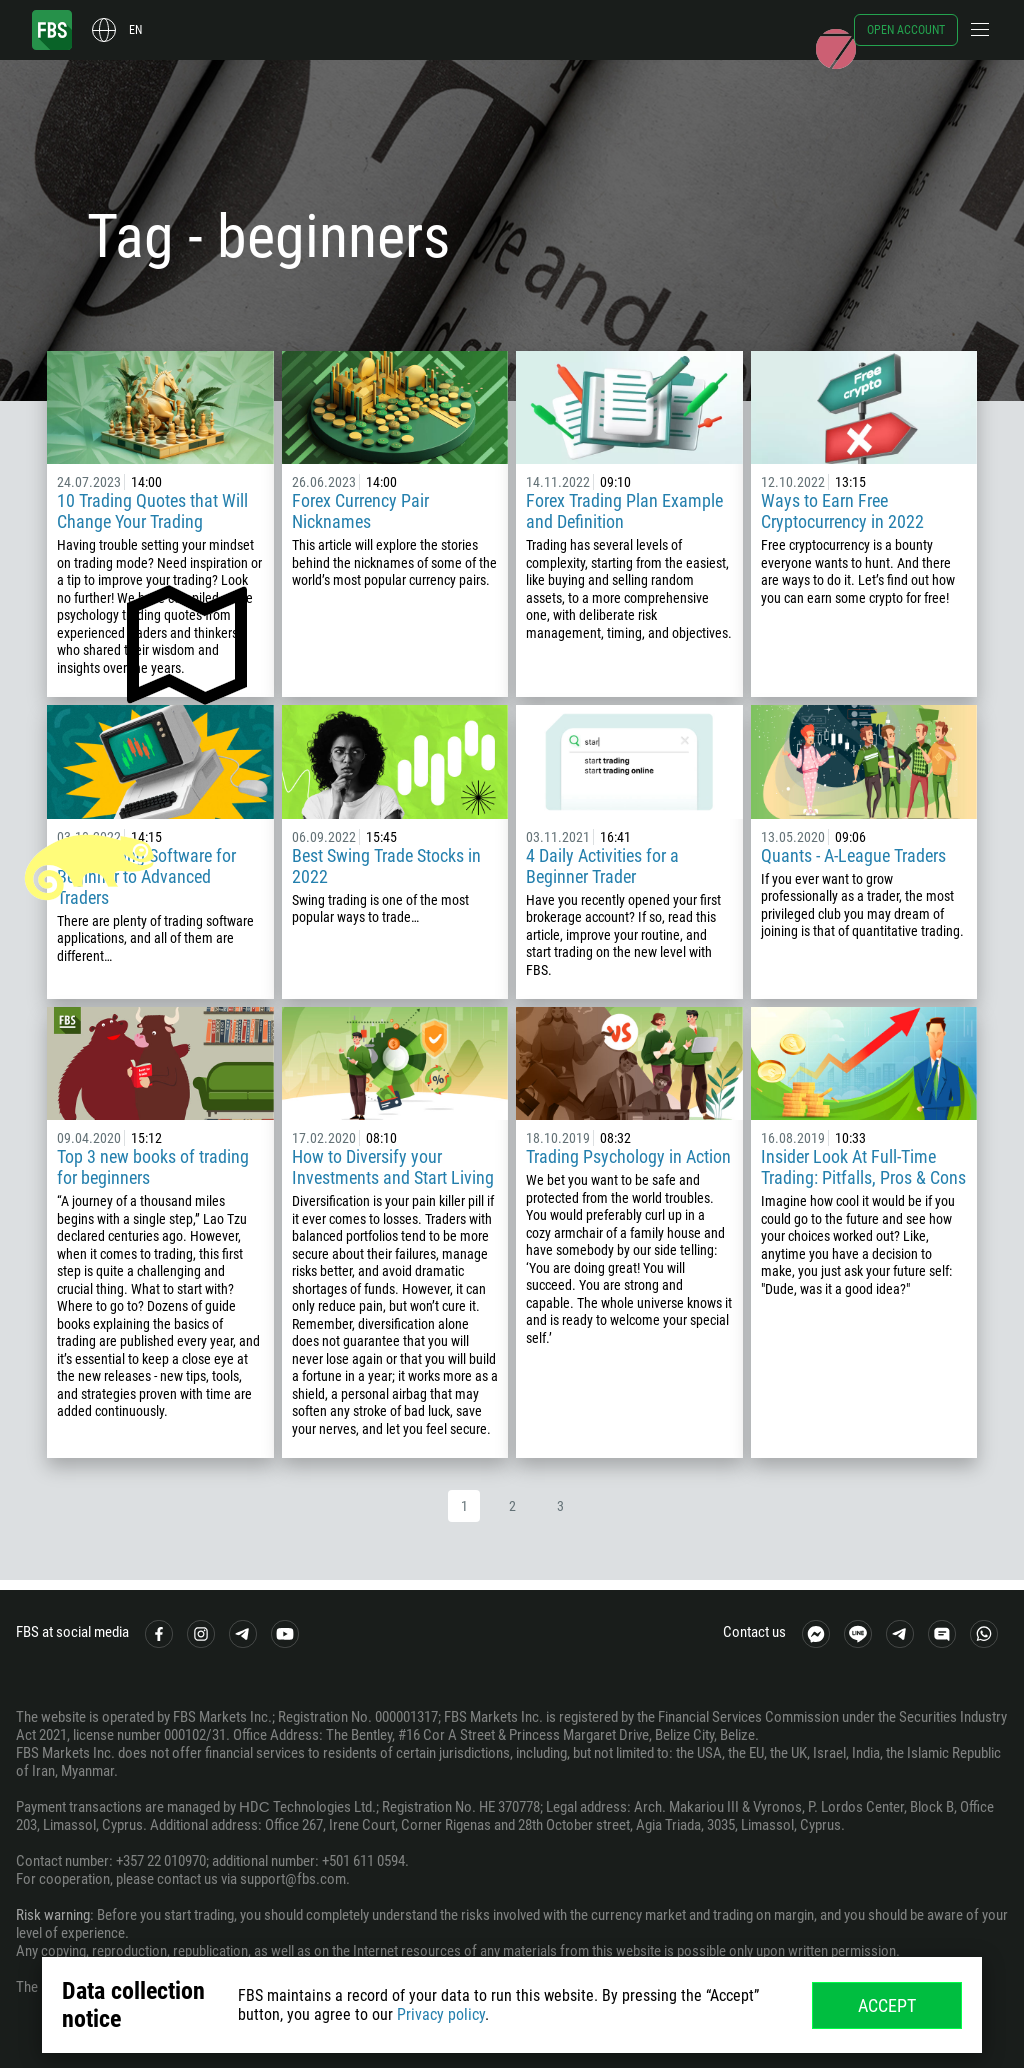 Image resolution: width=1024 pixels, height=2068 pixels. I want to click on Framework7 mobile framework logo, so click(836, 49).